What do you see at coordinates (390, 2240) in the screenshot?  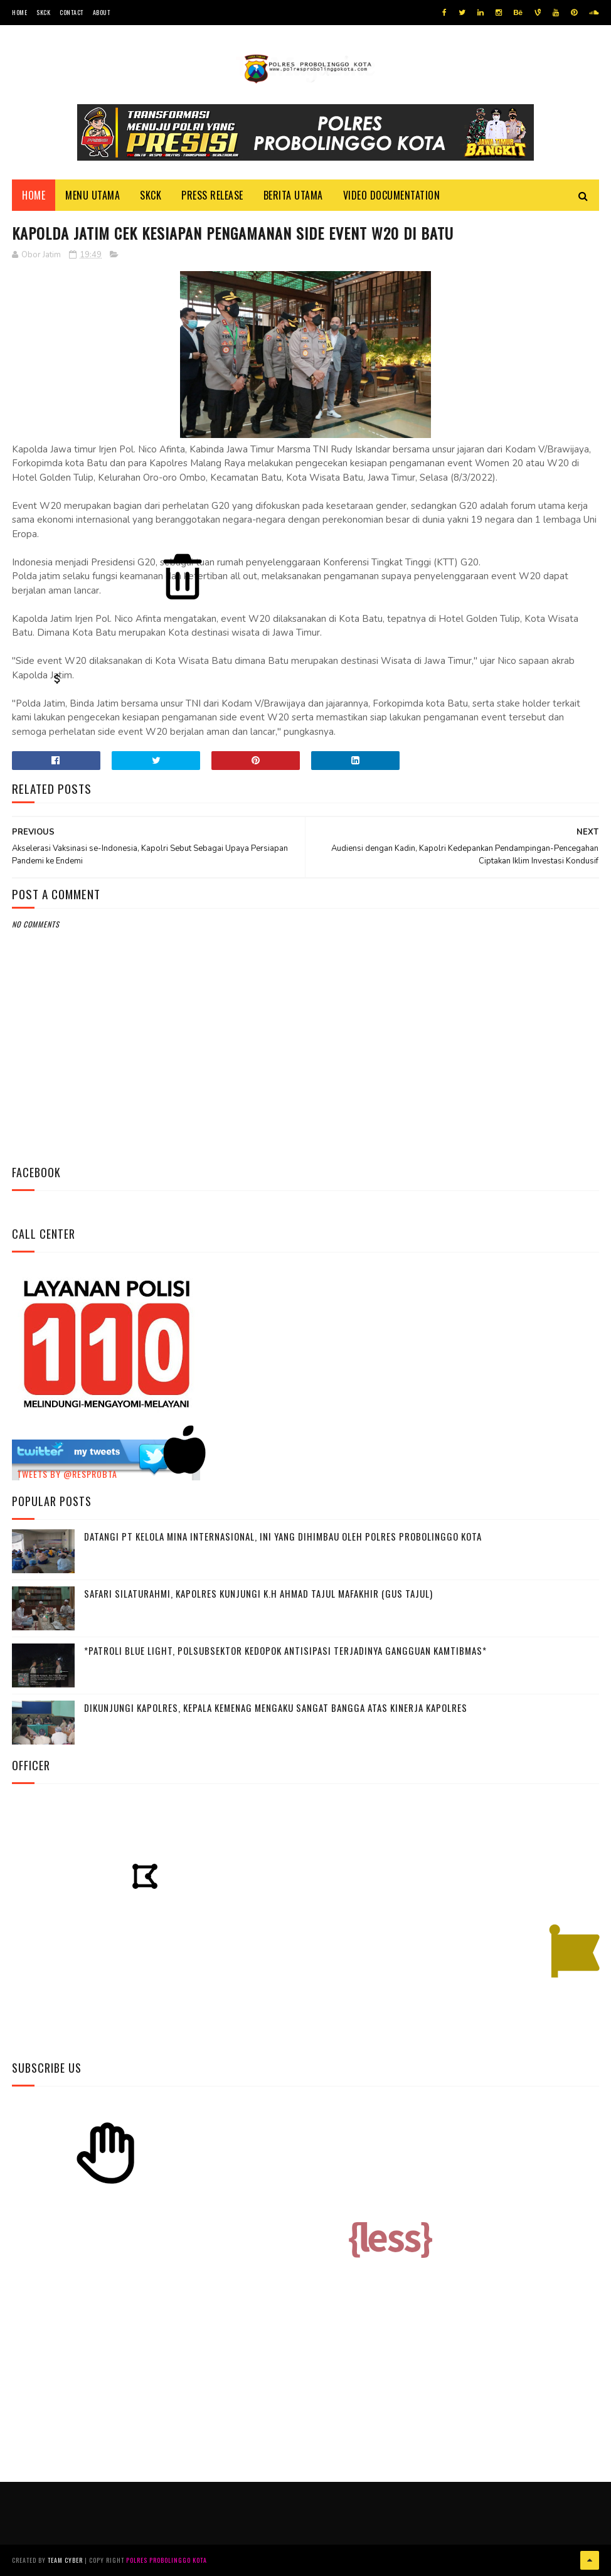 I see `less css preprocessor logo` at bounding box center [390, 2240].